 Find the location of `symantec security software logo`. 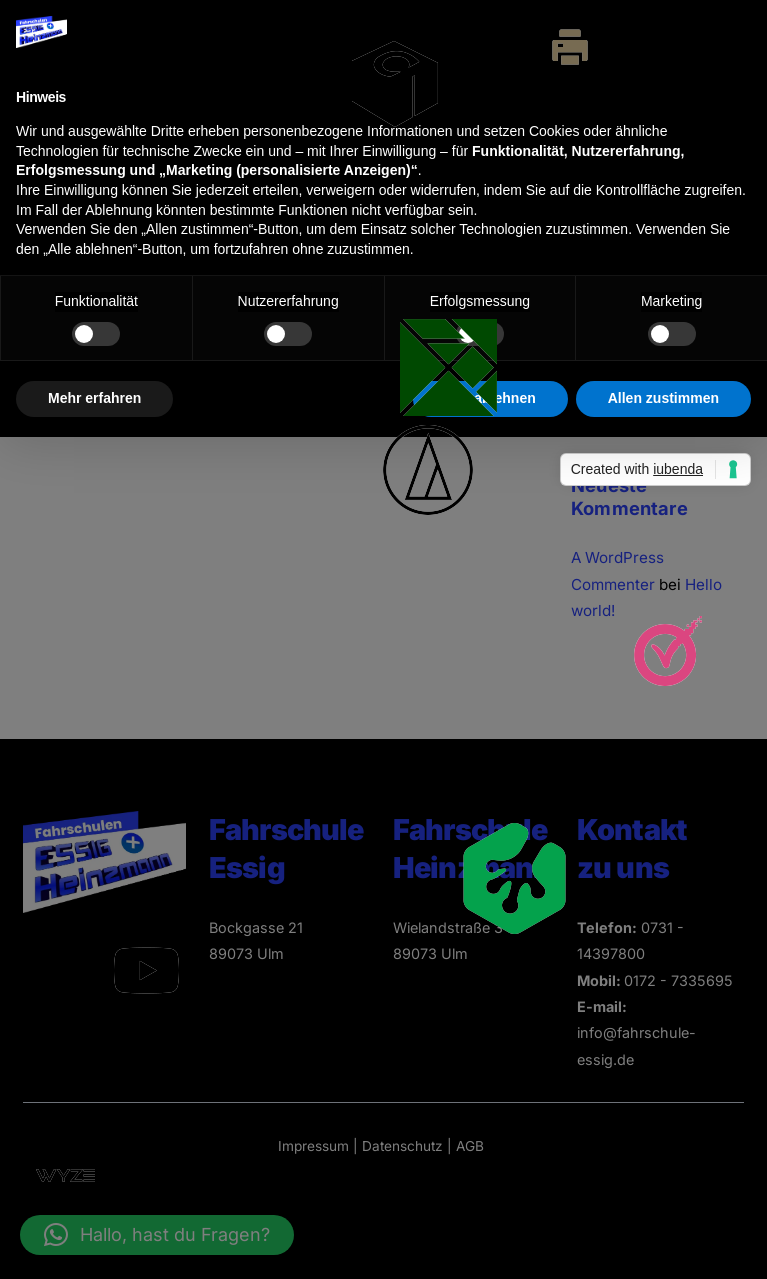

symantec security software logo is located at coordinates (668, 651).